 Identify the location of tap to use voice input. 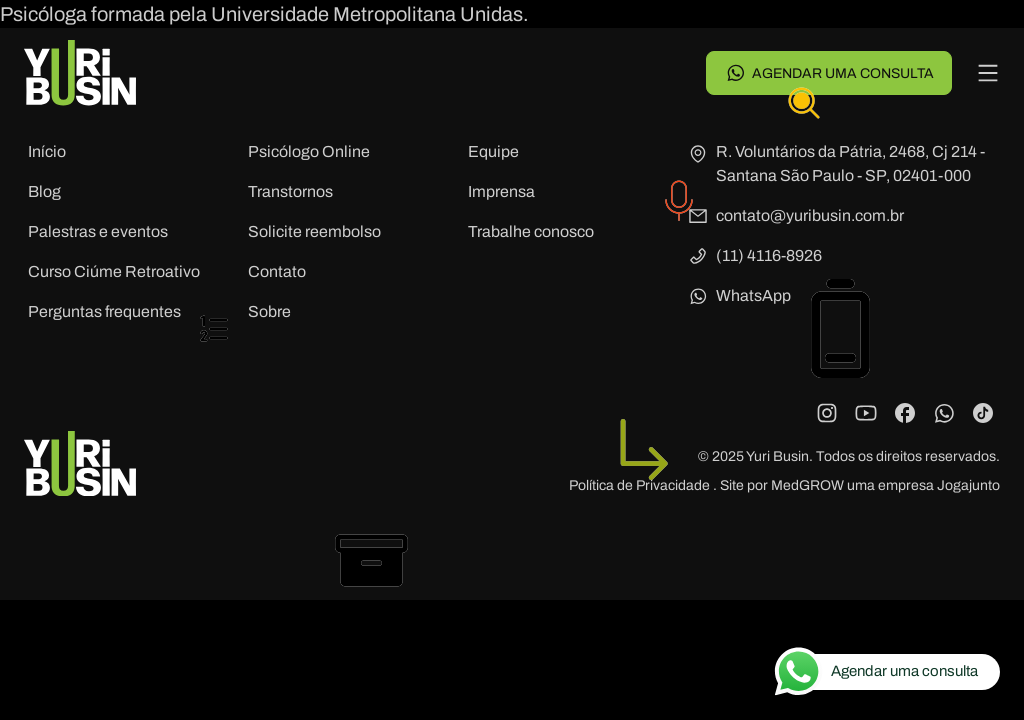
(679, 200).